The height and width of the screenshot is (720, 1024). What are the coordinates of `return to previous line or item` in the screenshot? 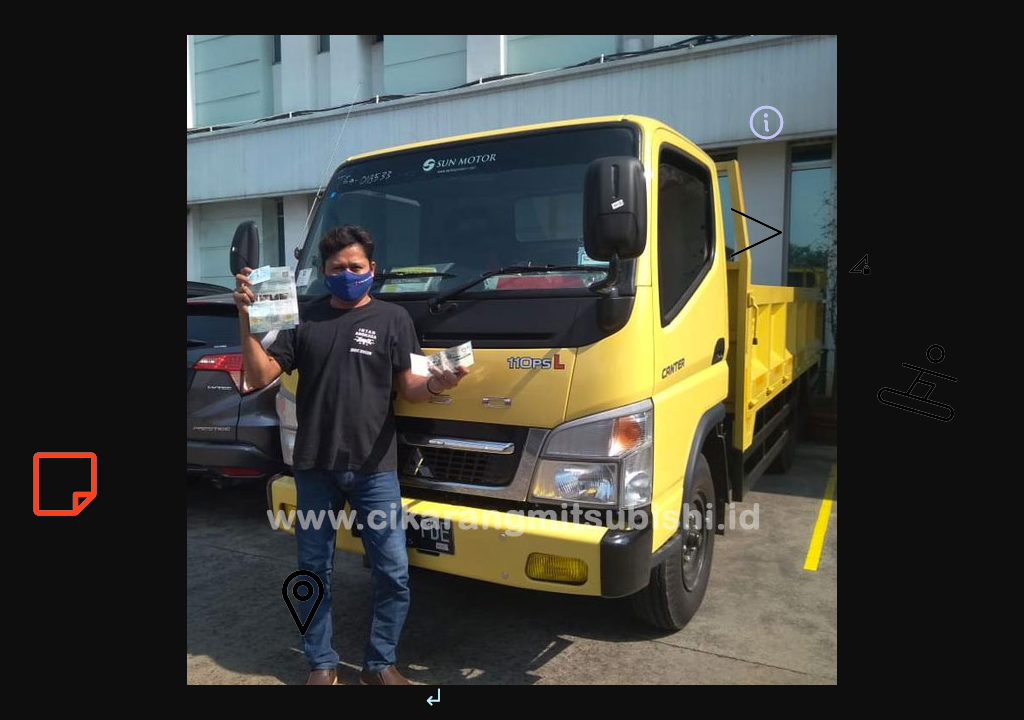 It's located at (434, 697).